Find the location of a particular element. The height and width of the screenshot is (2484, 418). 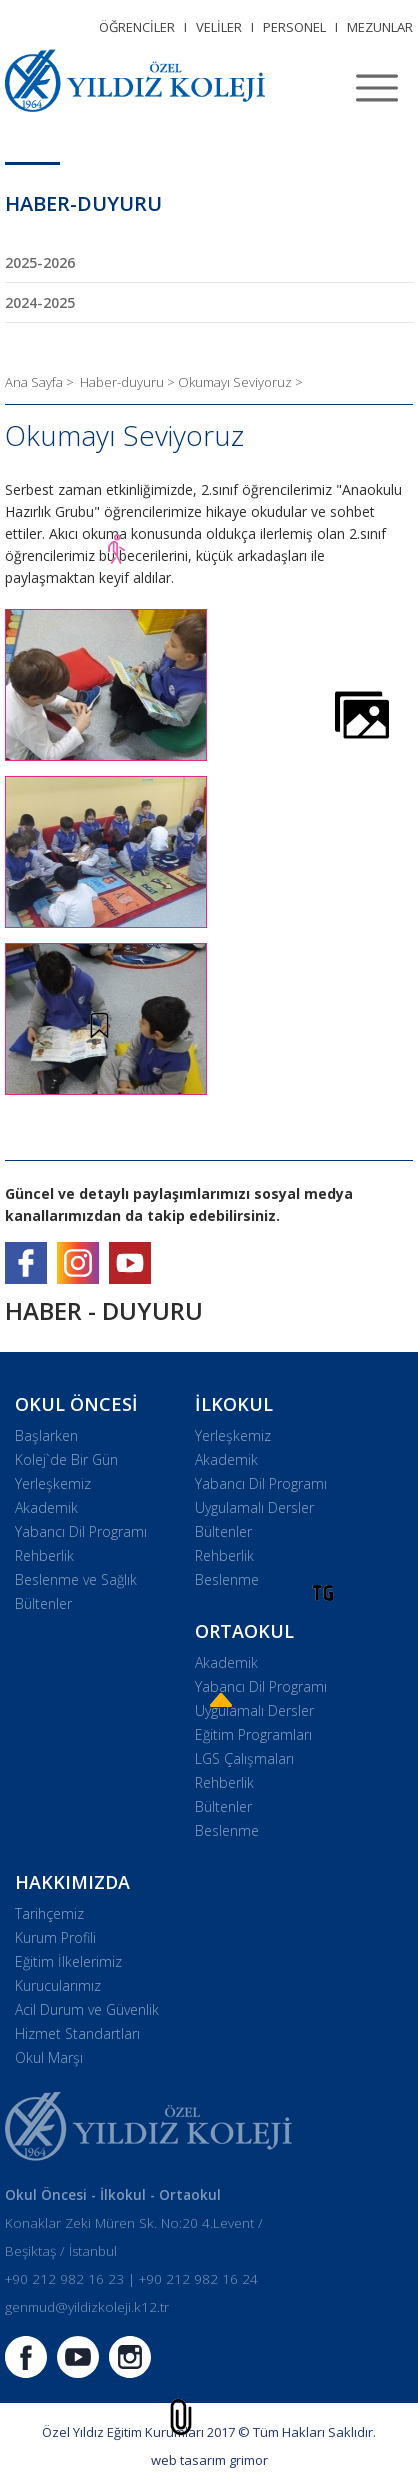

collapse an expanded section is located at coordinates (221, 1700).